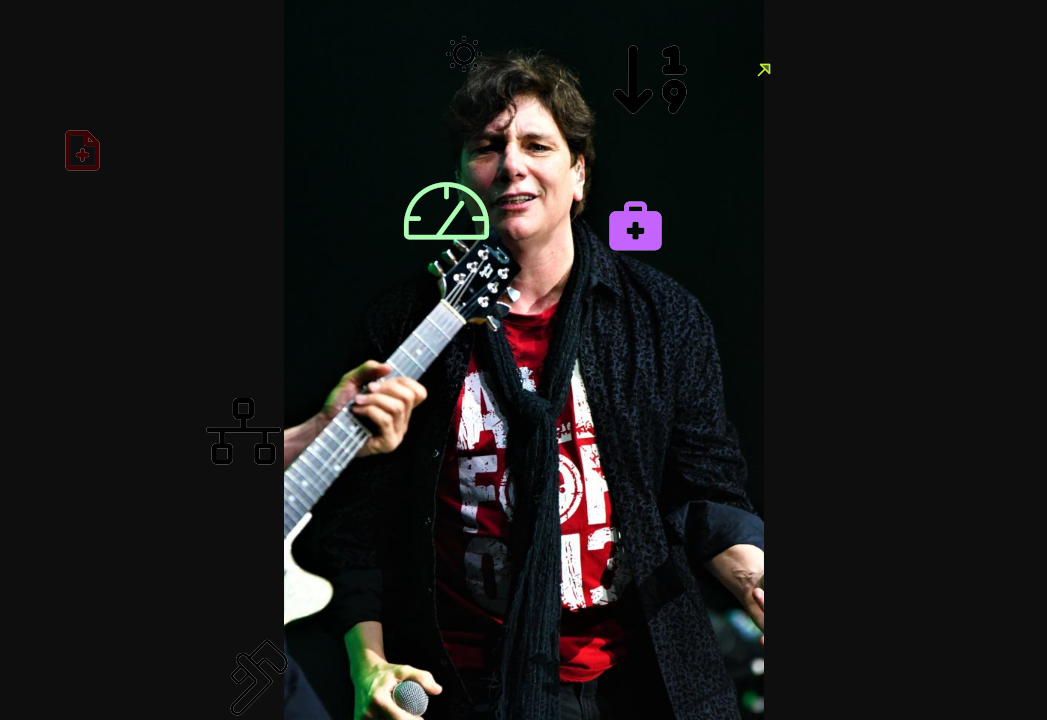 The width and height of the screenshot is (1047, 720). Describe the element at coordinates (446, 215) in the screenshot. I see `view performance or speed metrics` at that location.